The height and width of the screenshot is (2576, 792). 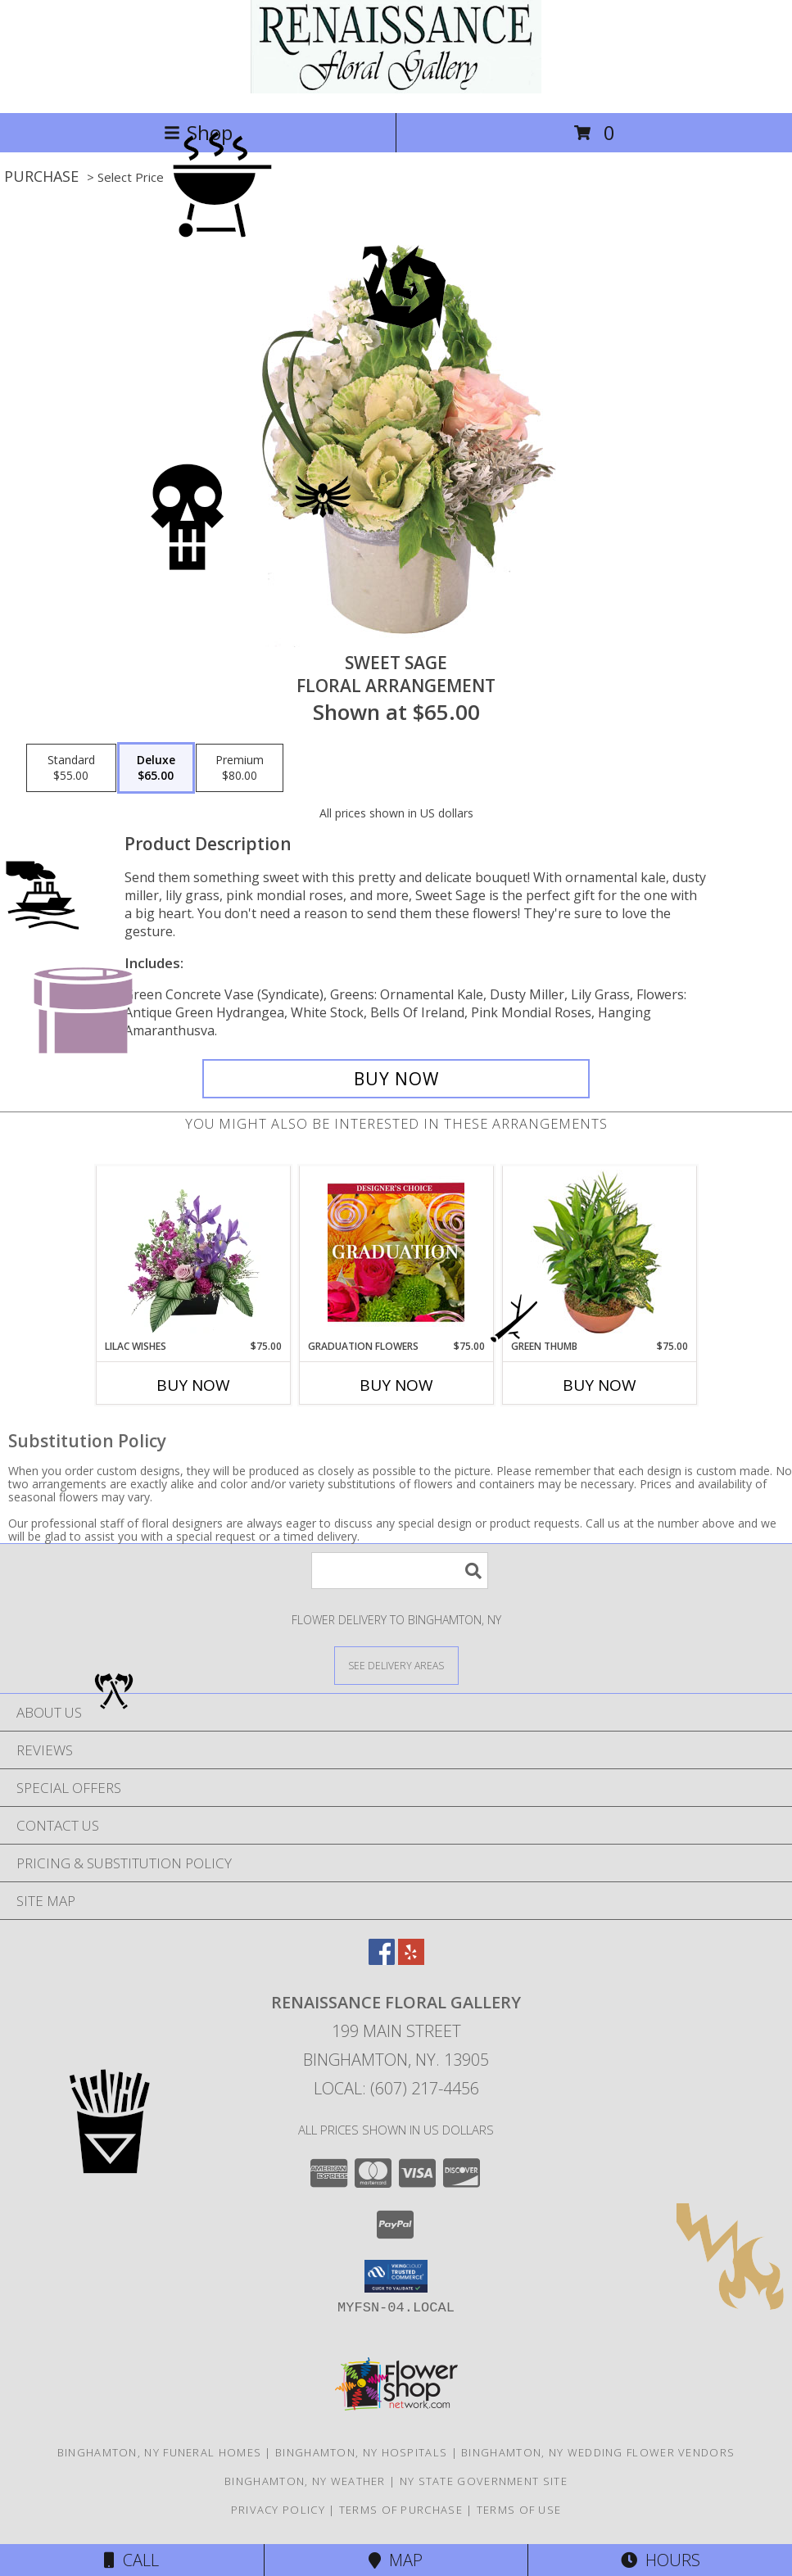 What do you see at coordinates (220, 184) in the screenshot?
I see `browse outdoor cooking or grilling recipes` at bounding box center [220, 184].